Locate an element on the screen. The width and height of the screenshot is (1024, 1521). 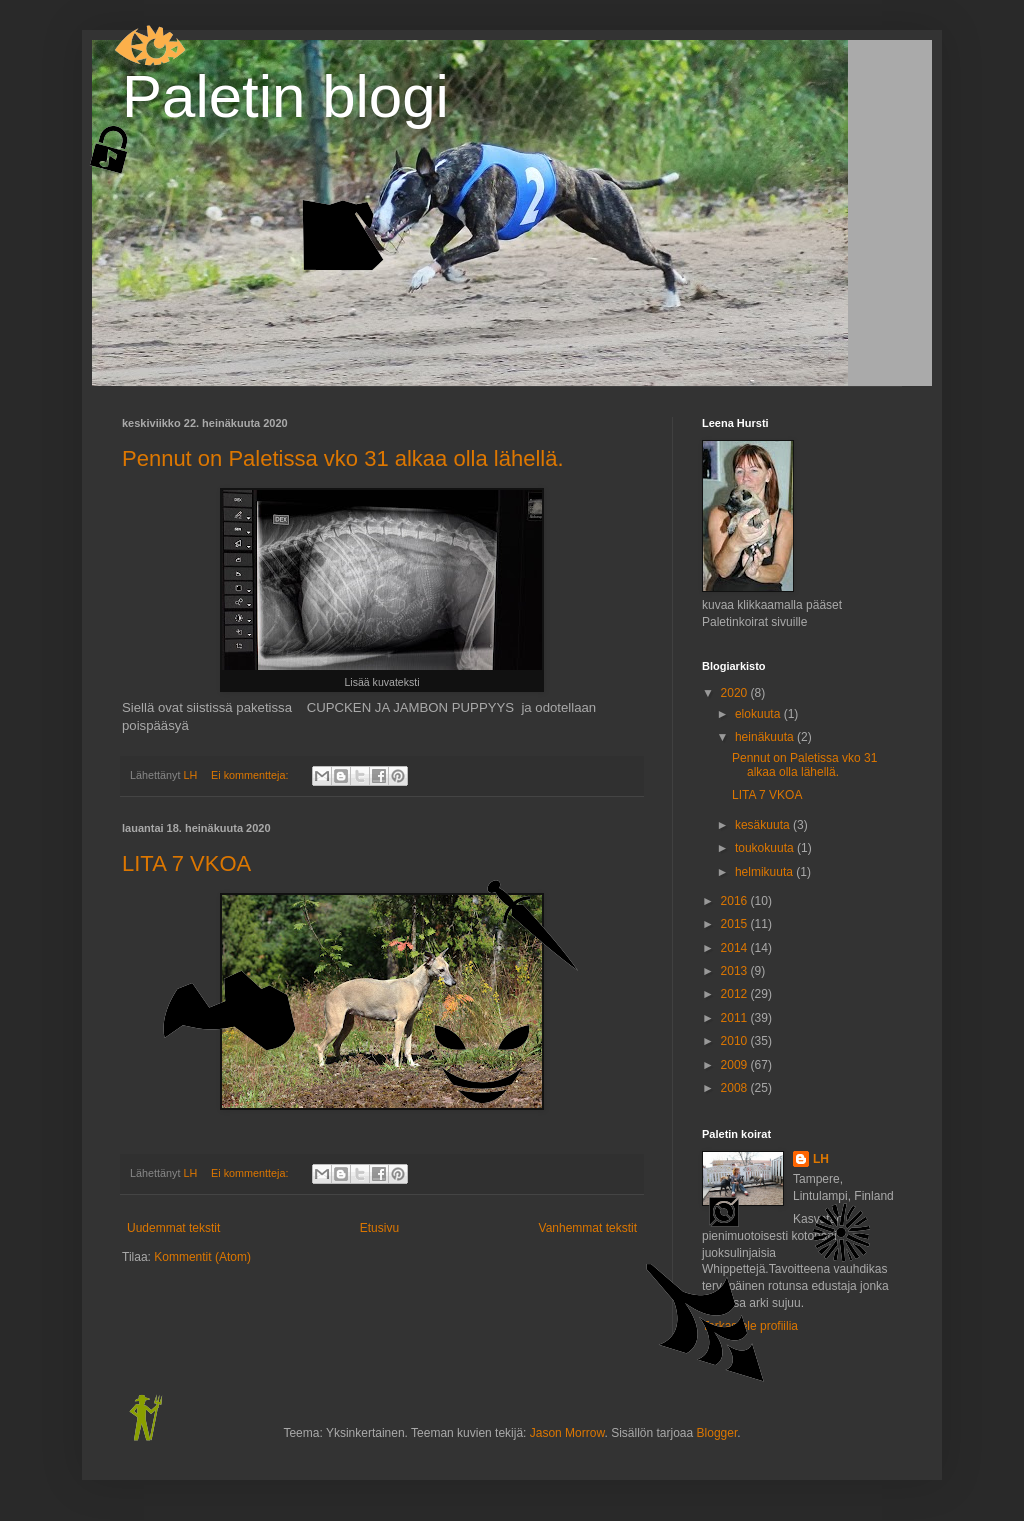
select farmer character class is located at coordinates (144, 1417).